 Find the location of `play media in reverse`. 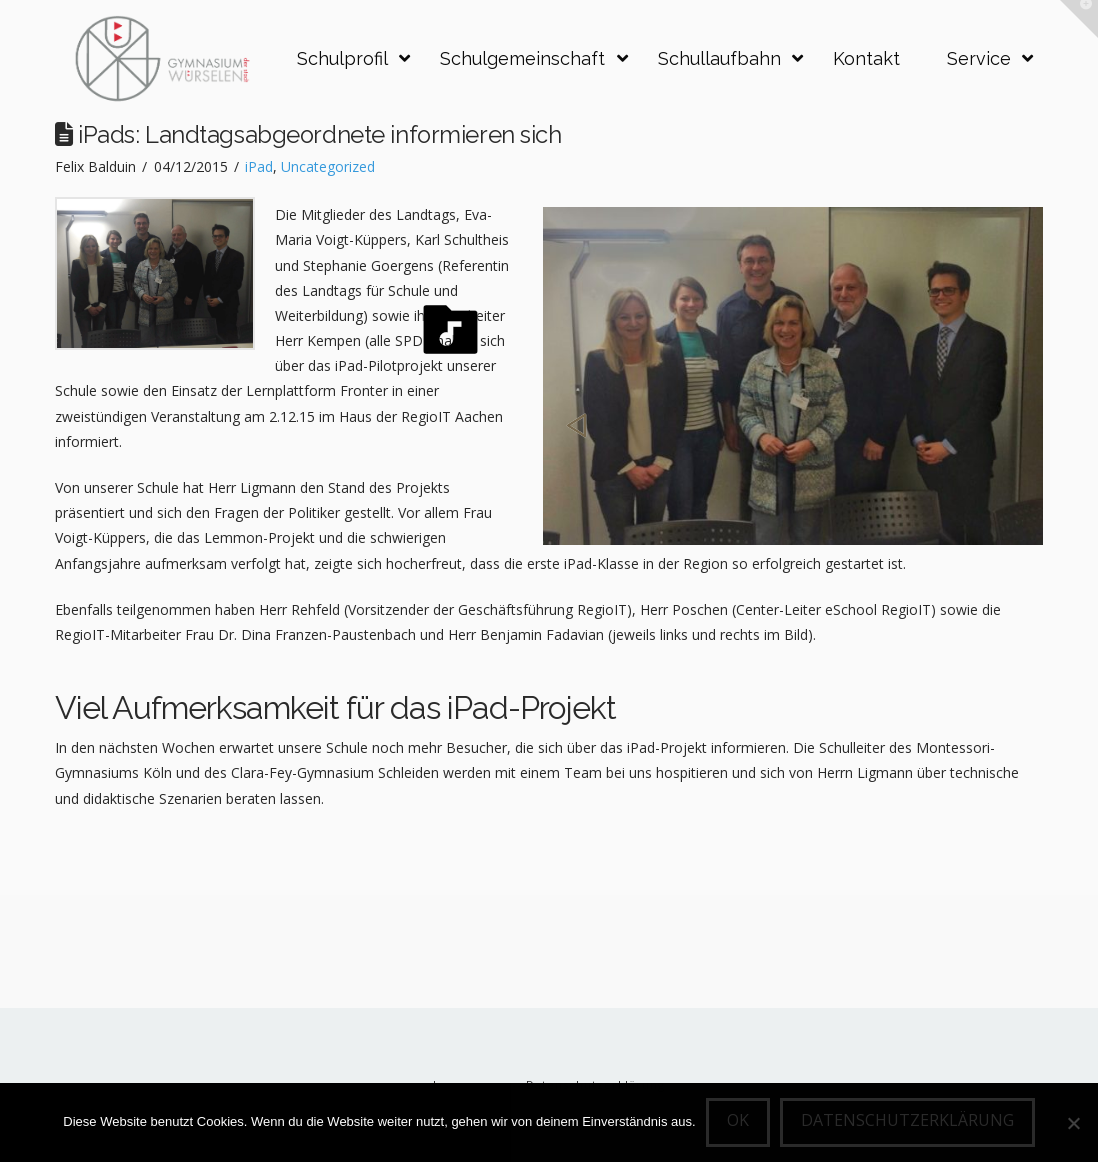

play media in reverse is located at coordinates (578, 425).